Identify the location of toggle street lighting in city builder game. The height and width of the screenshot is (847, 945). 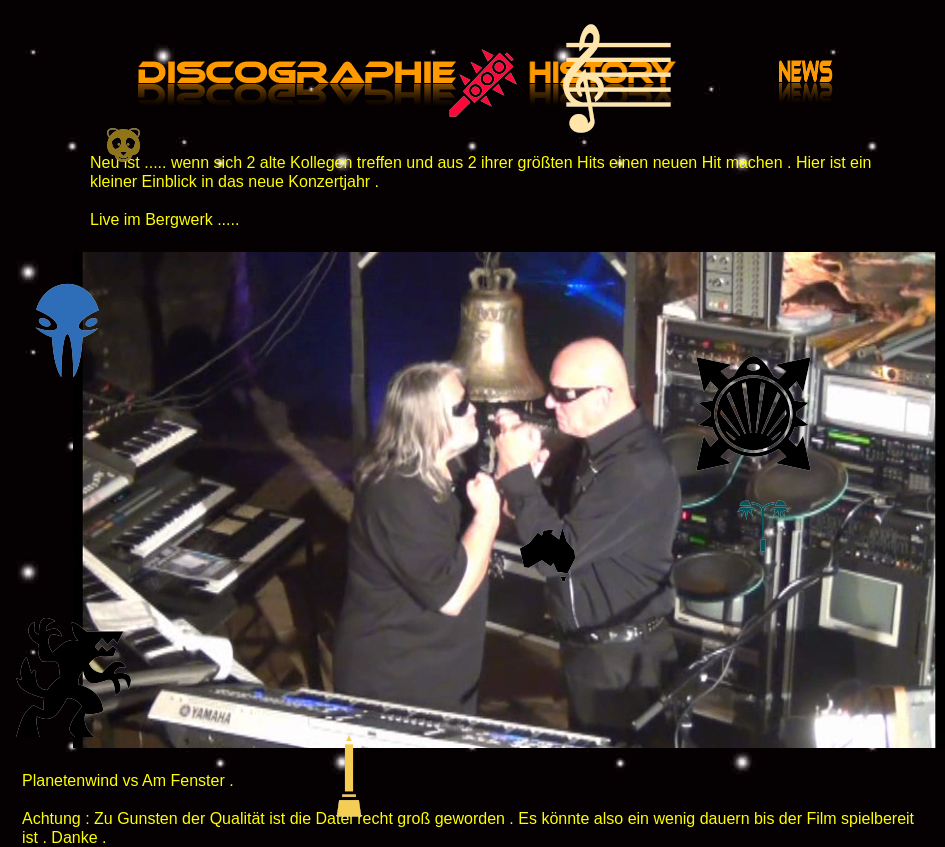
(763, 526).